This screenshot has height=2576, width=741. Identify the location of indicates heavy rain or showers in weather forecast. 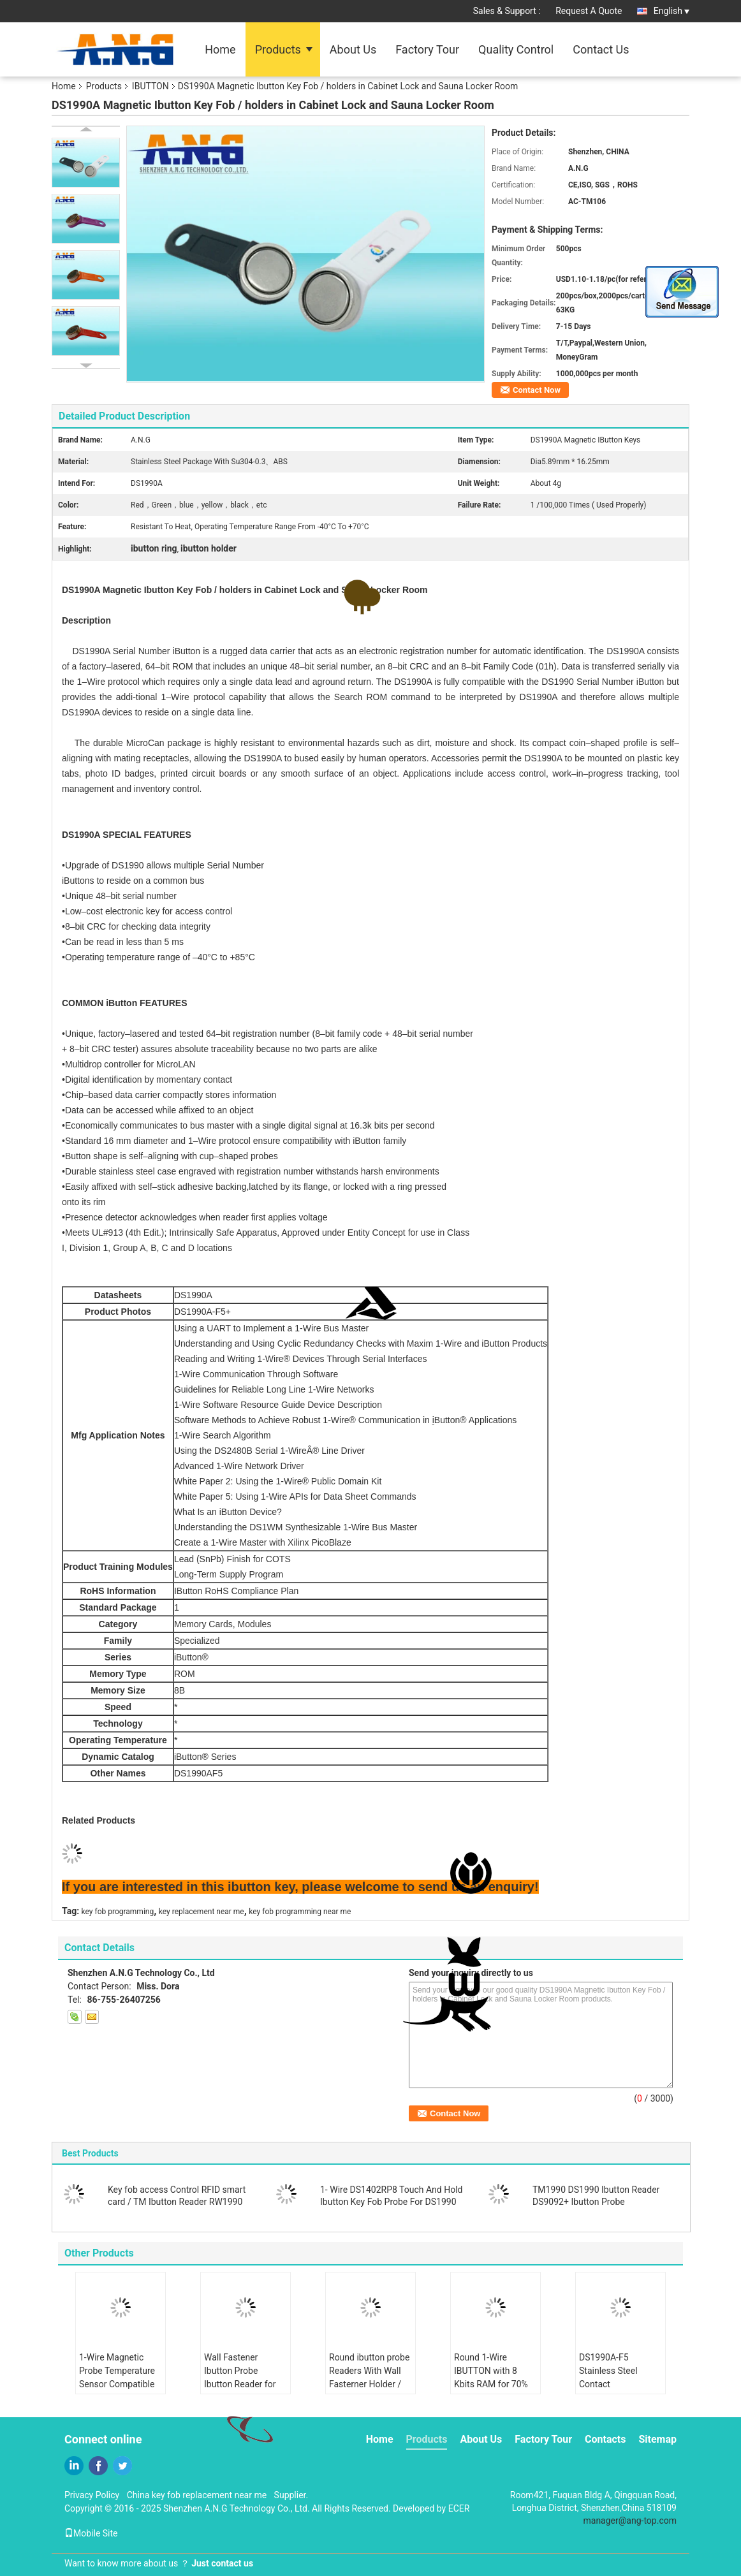
(362, 596).